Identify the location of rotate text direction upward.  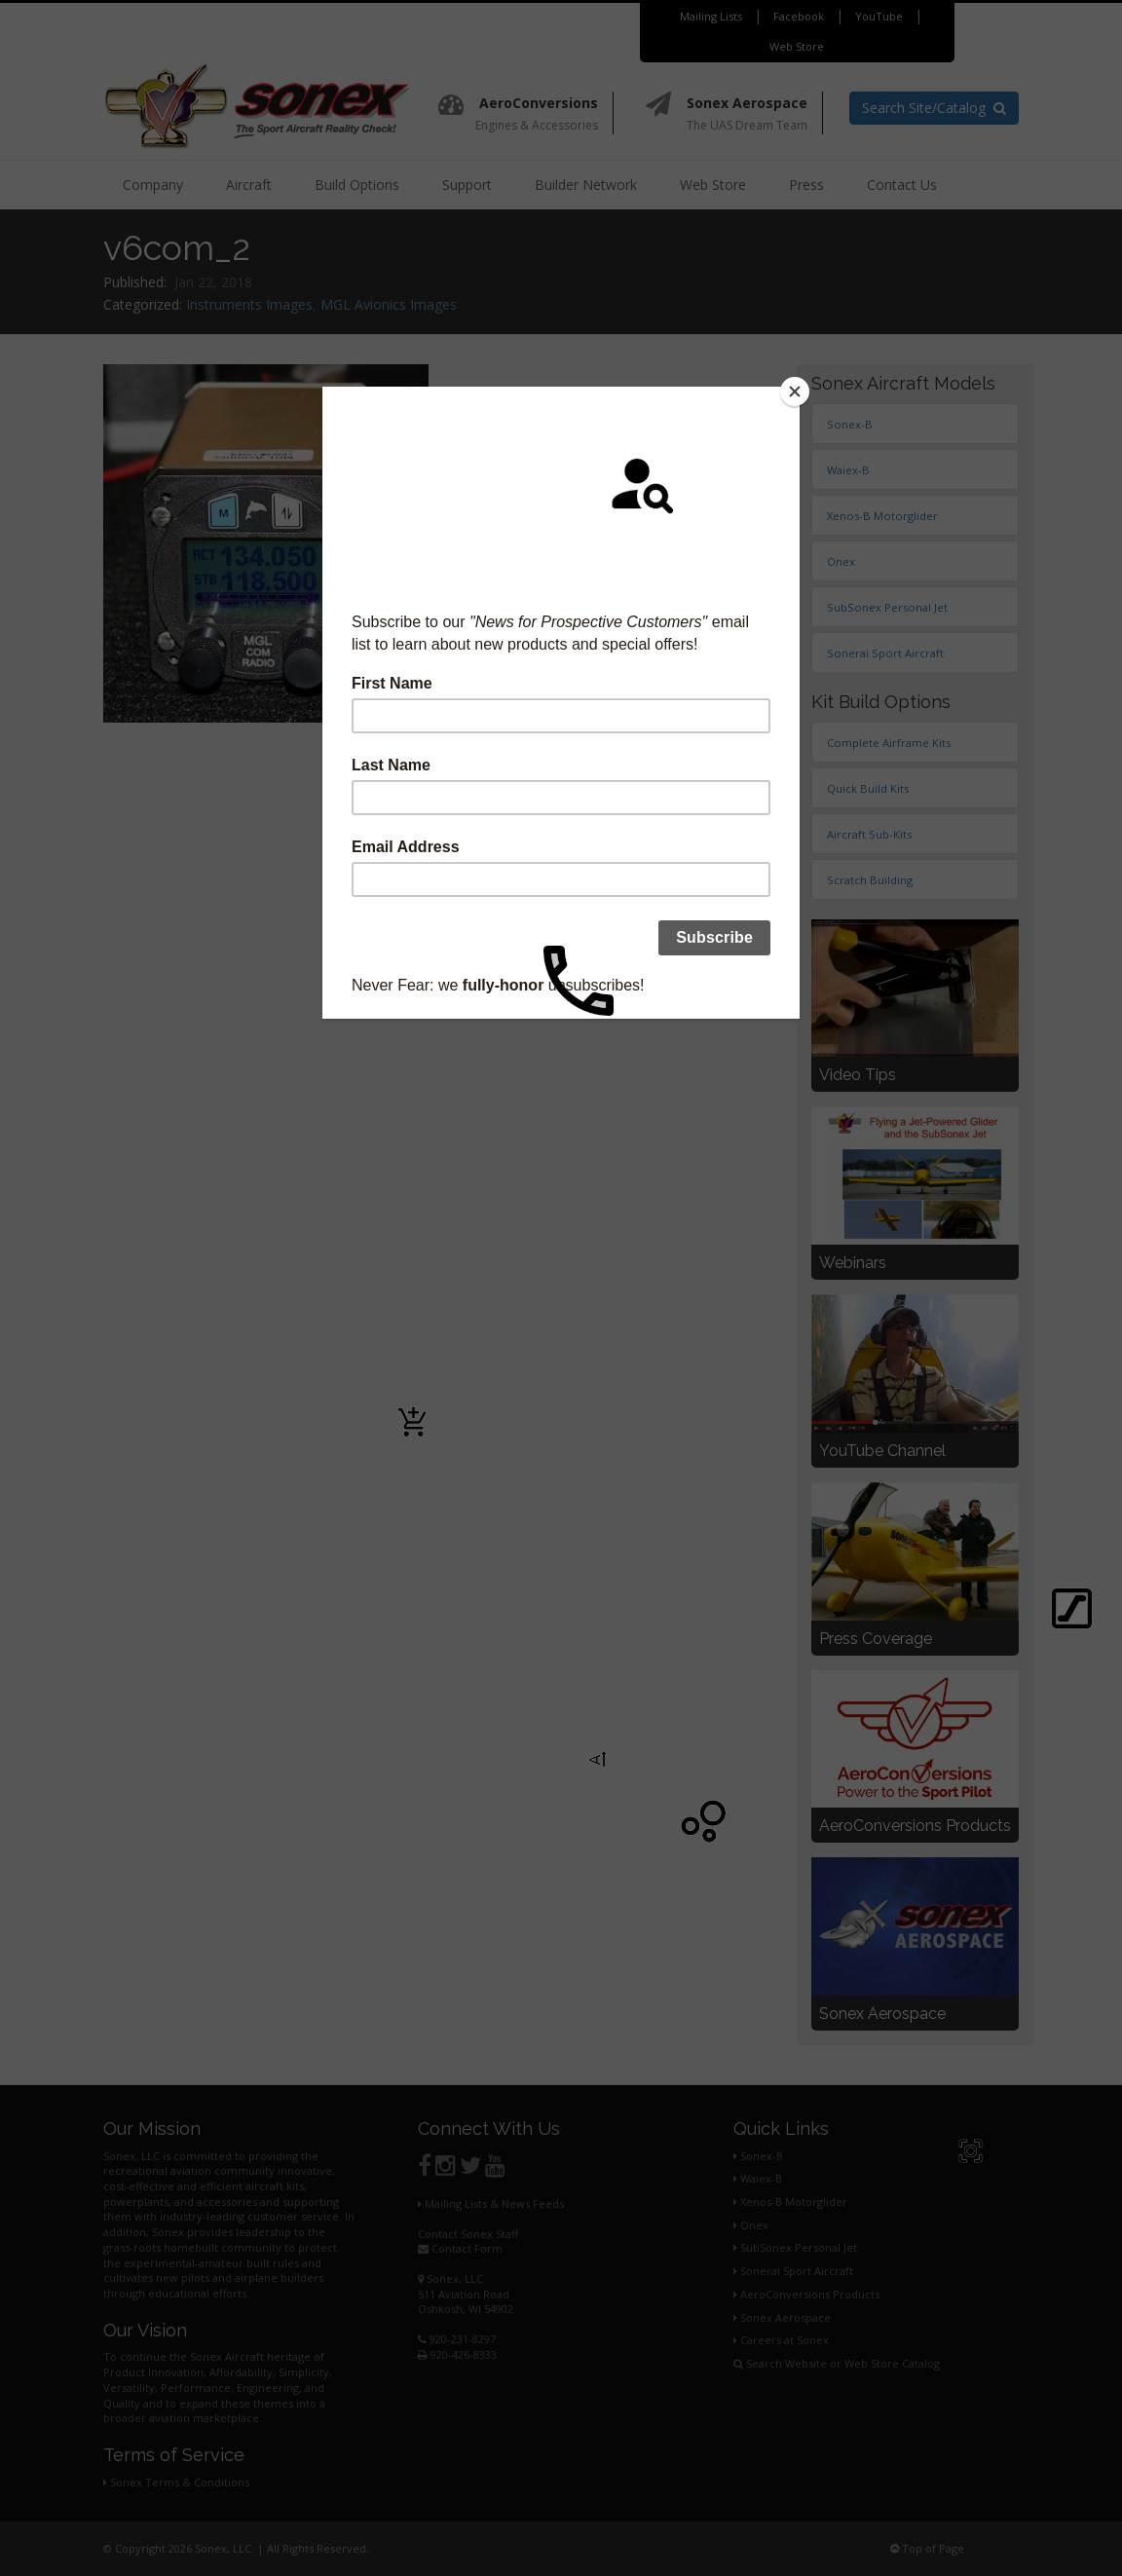
(598, 1759).